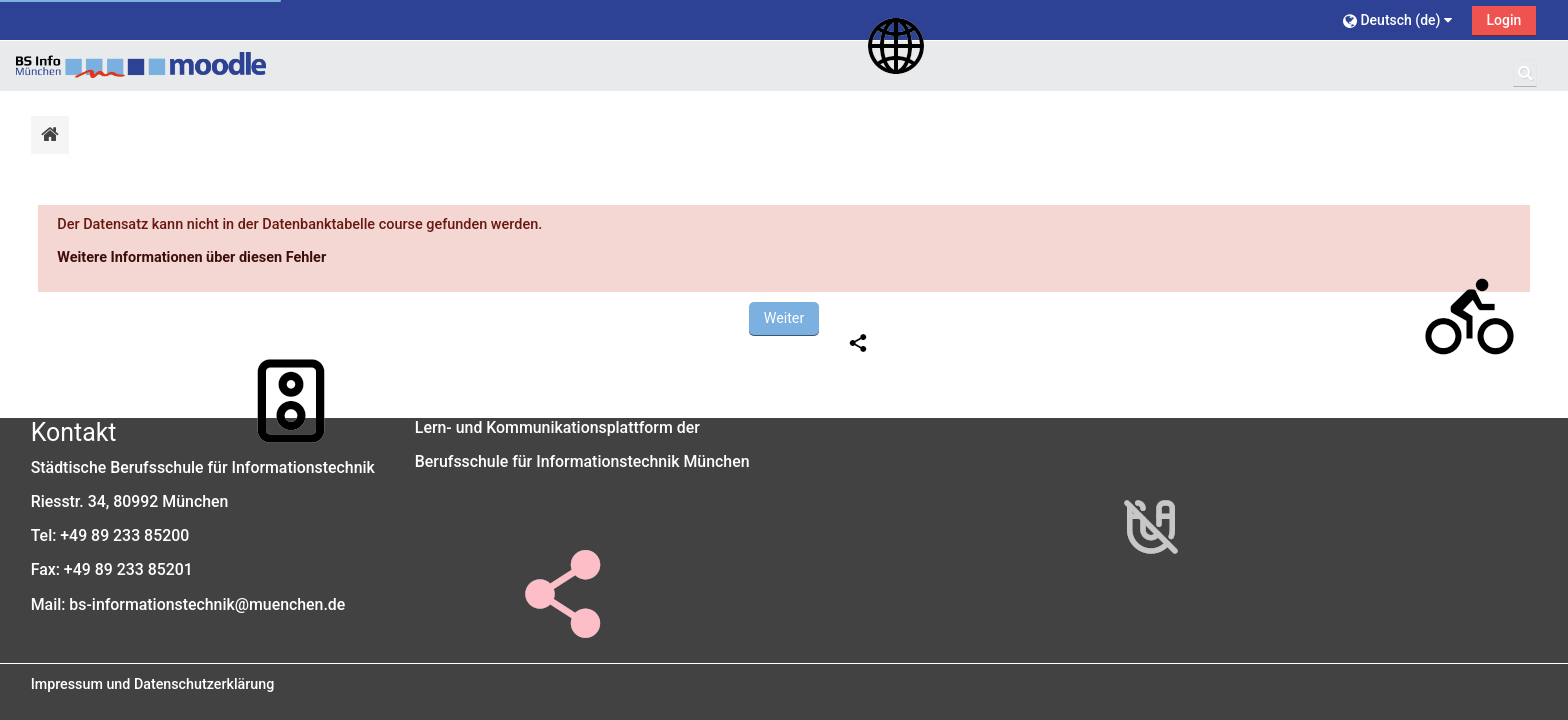 Image resolution: width=1568 pixels, height=720 pixels. What do you see at coordinates (896, 46) in the screenshot?
I see `access website or browse the web` at bounding box center [896, 46].